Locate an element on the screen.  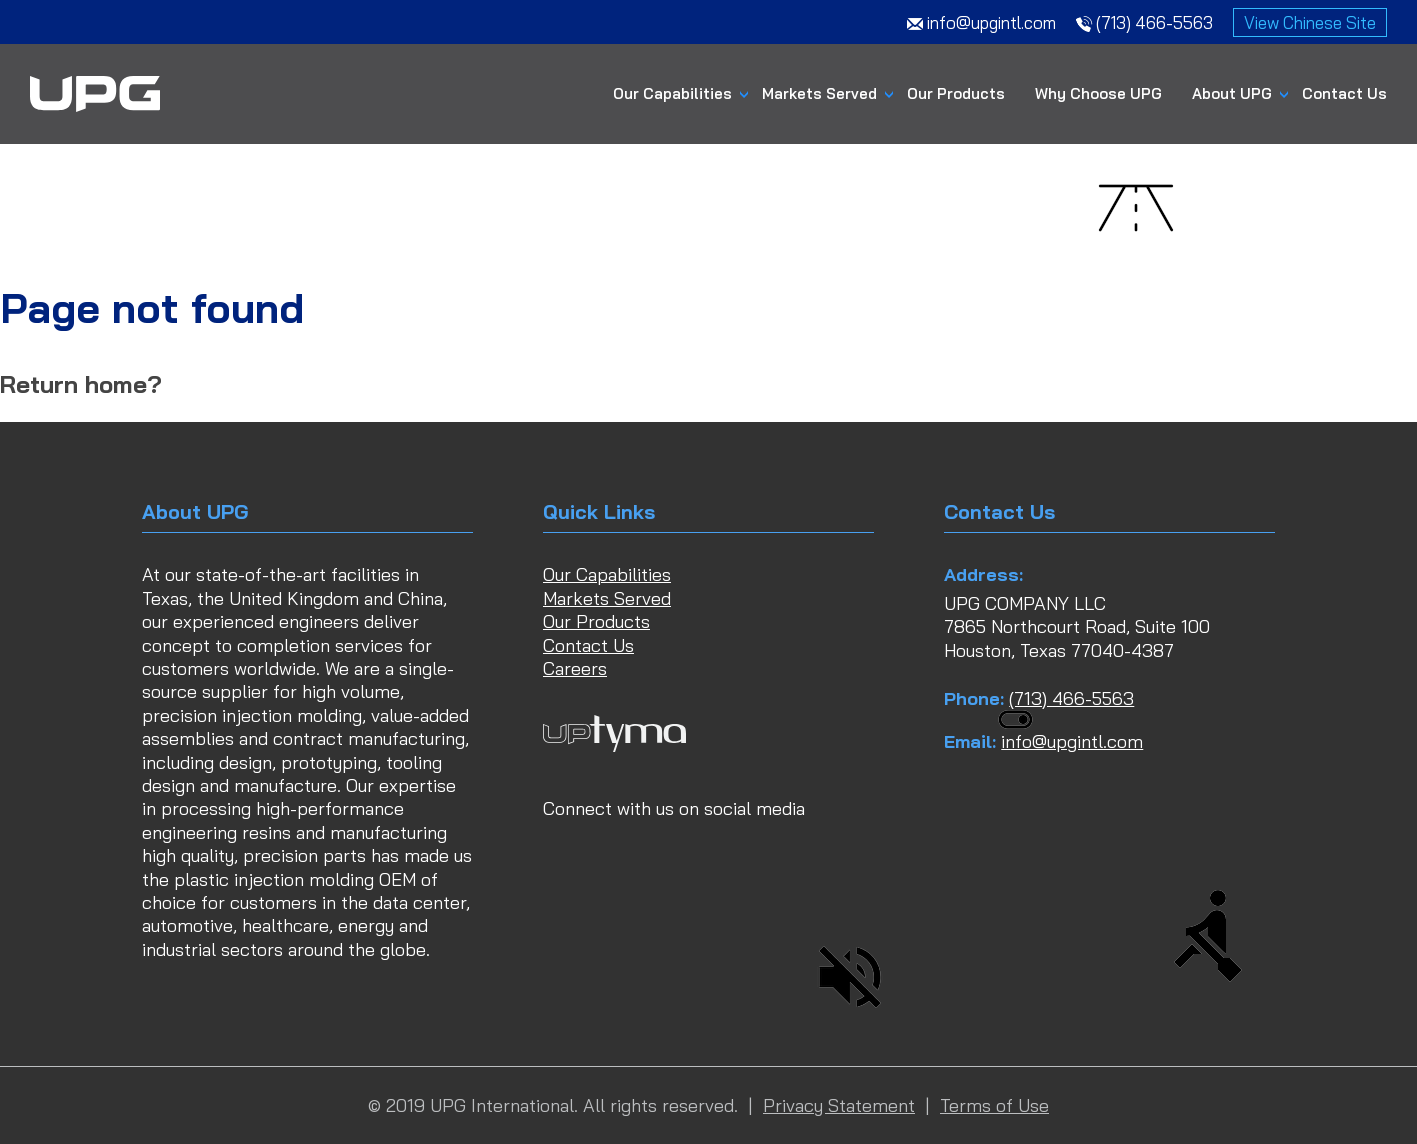
view directions or navigation is located at coordinates (1136, 208).